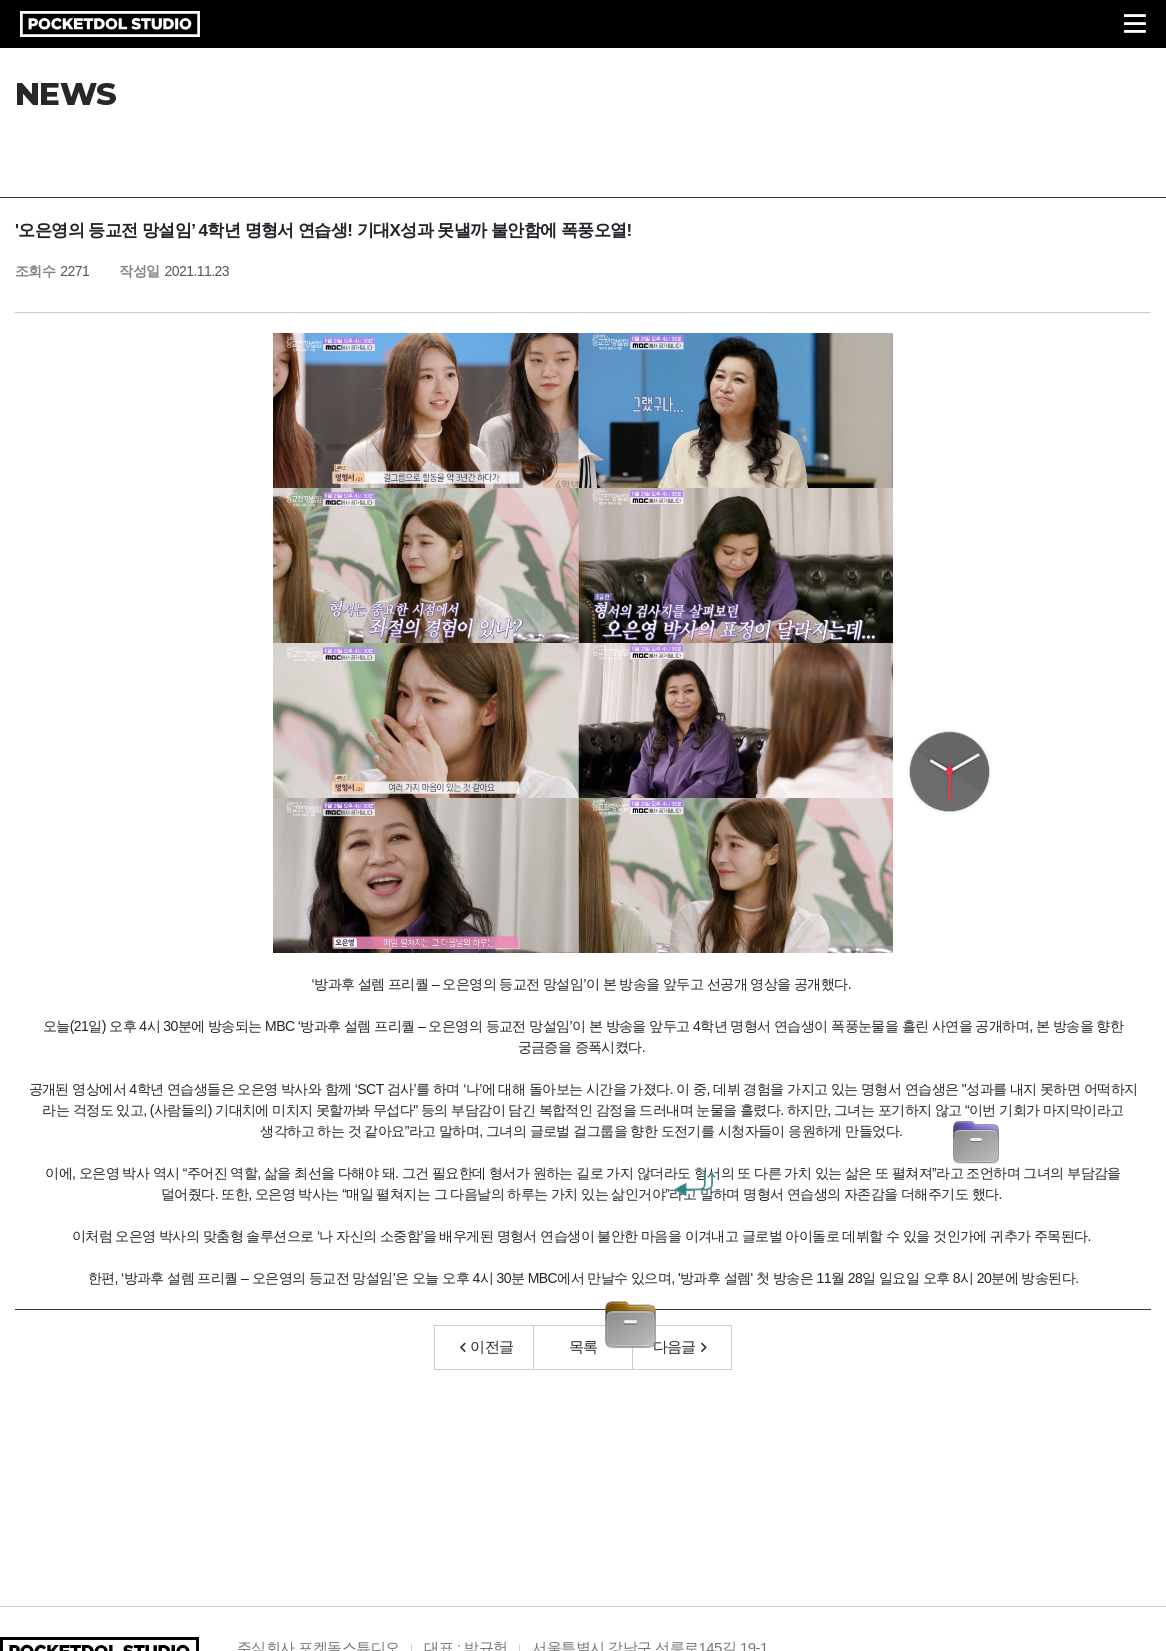 The image size is (1166, 1651). Describe the element at coordinates (976, 1142) in the screenshot. I see `open the file manager app` at that location.